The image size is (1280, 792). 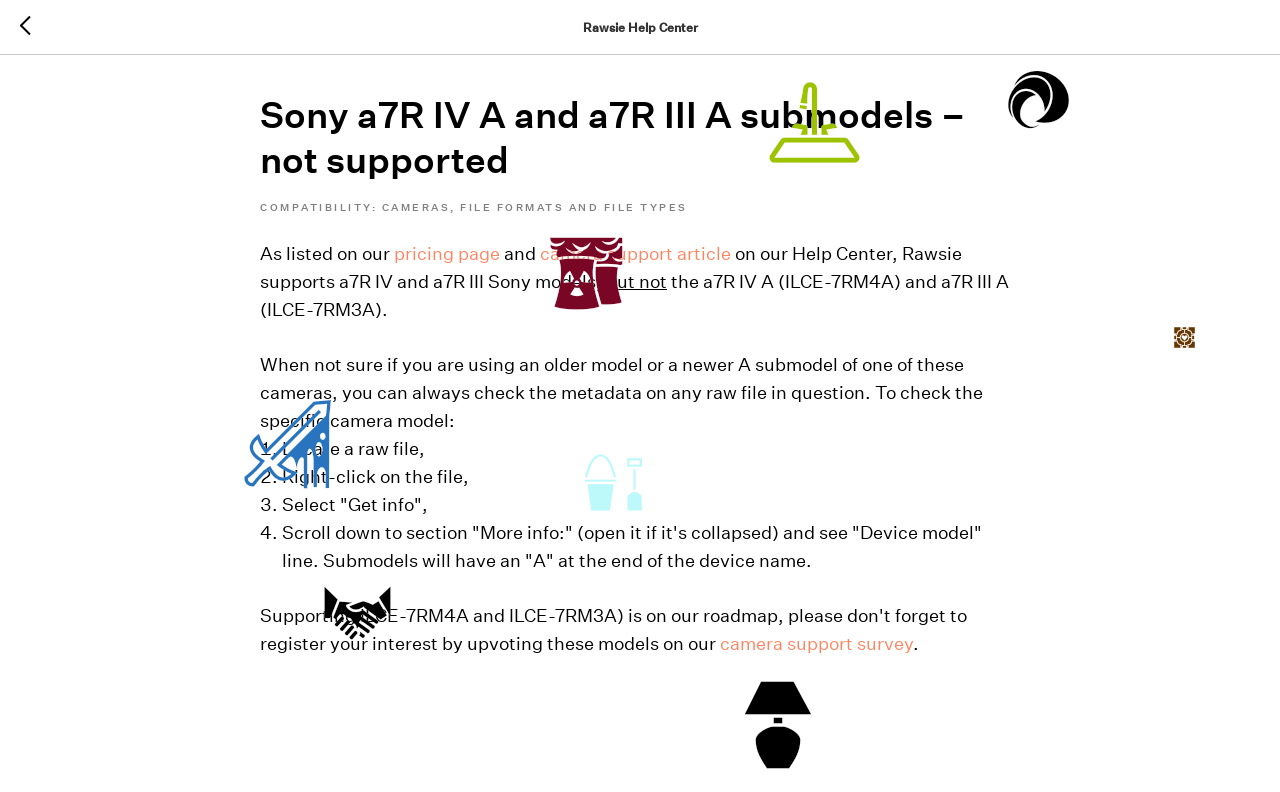 What do you see at coordinates (613, 482) in the screenshot?
I see `access beach or vacation-themed content` at bounding box center [613, 482].